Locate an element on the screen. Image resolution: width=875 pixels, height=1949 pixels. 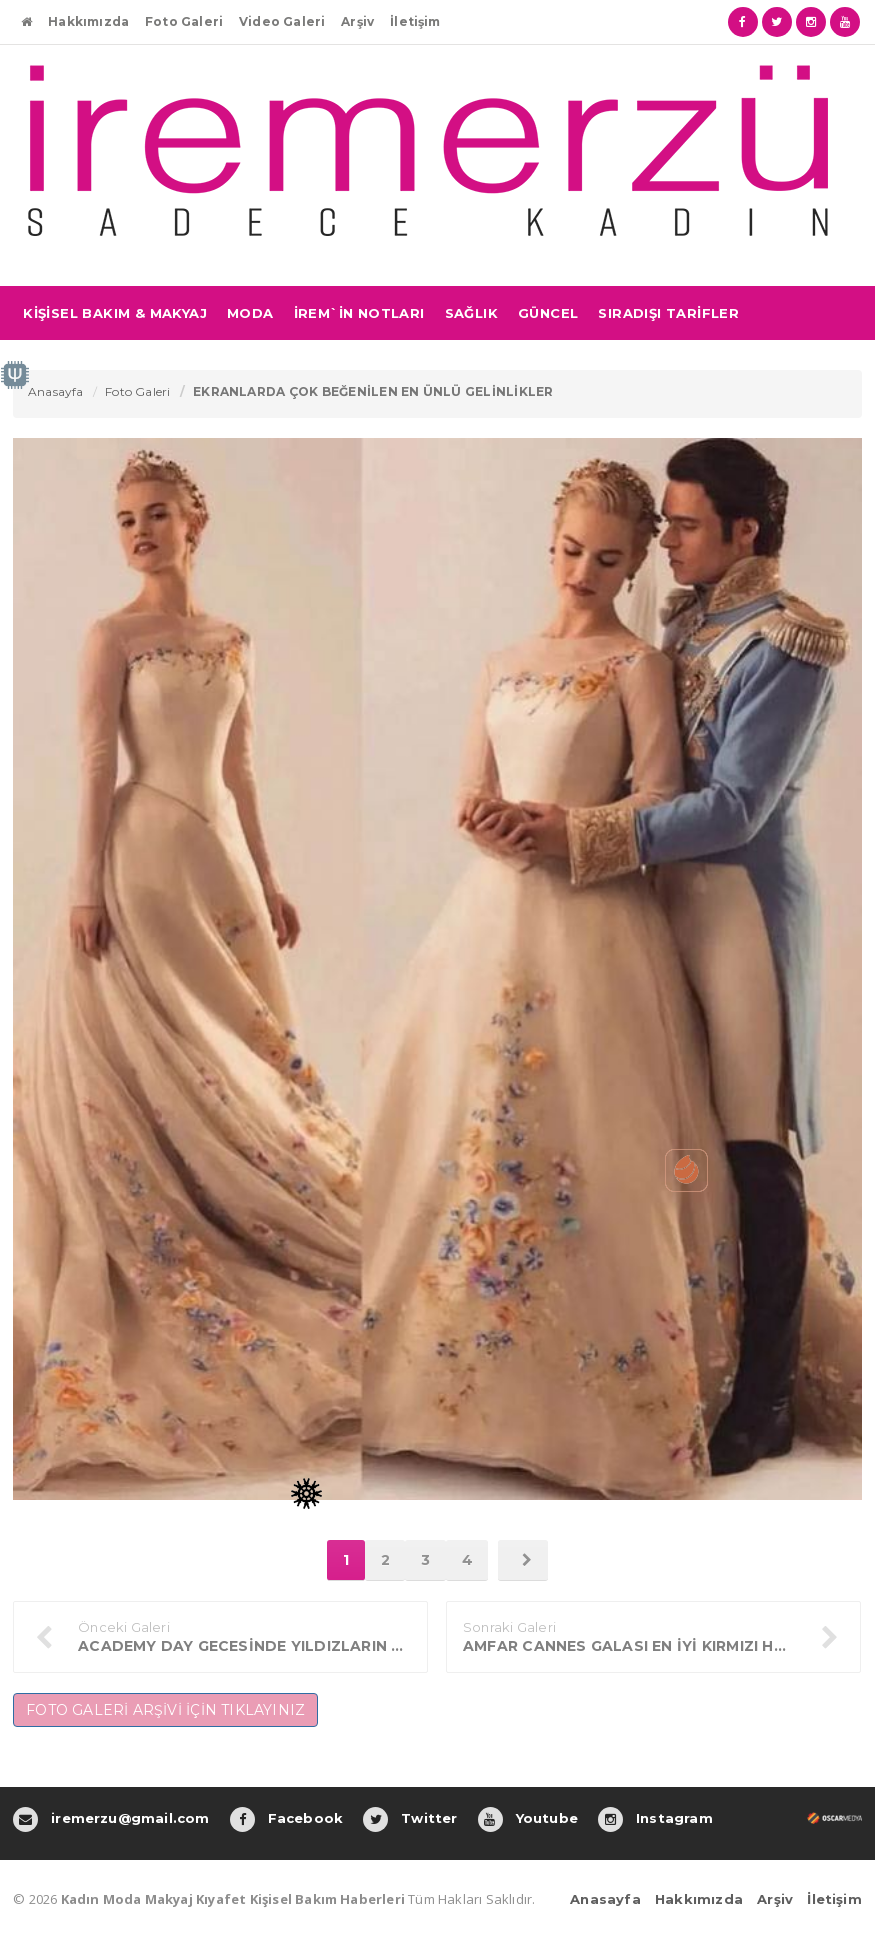
knex.js database query builder is located at coordinates (306, 1493).